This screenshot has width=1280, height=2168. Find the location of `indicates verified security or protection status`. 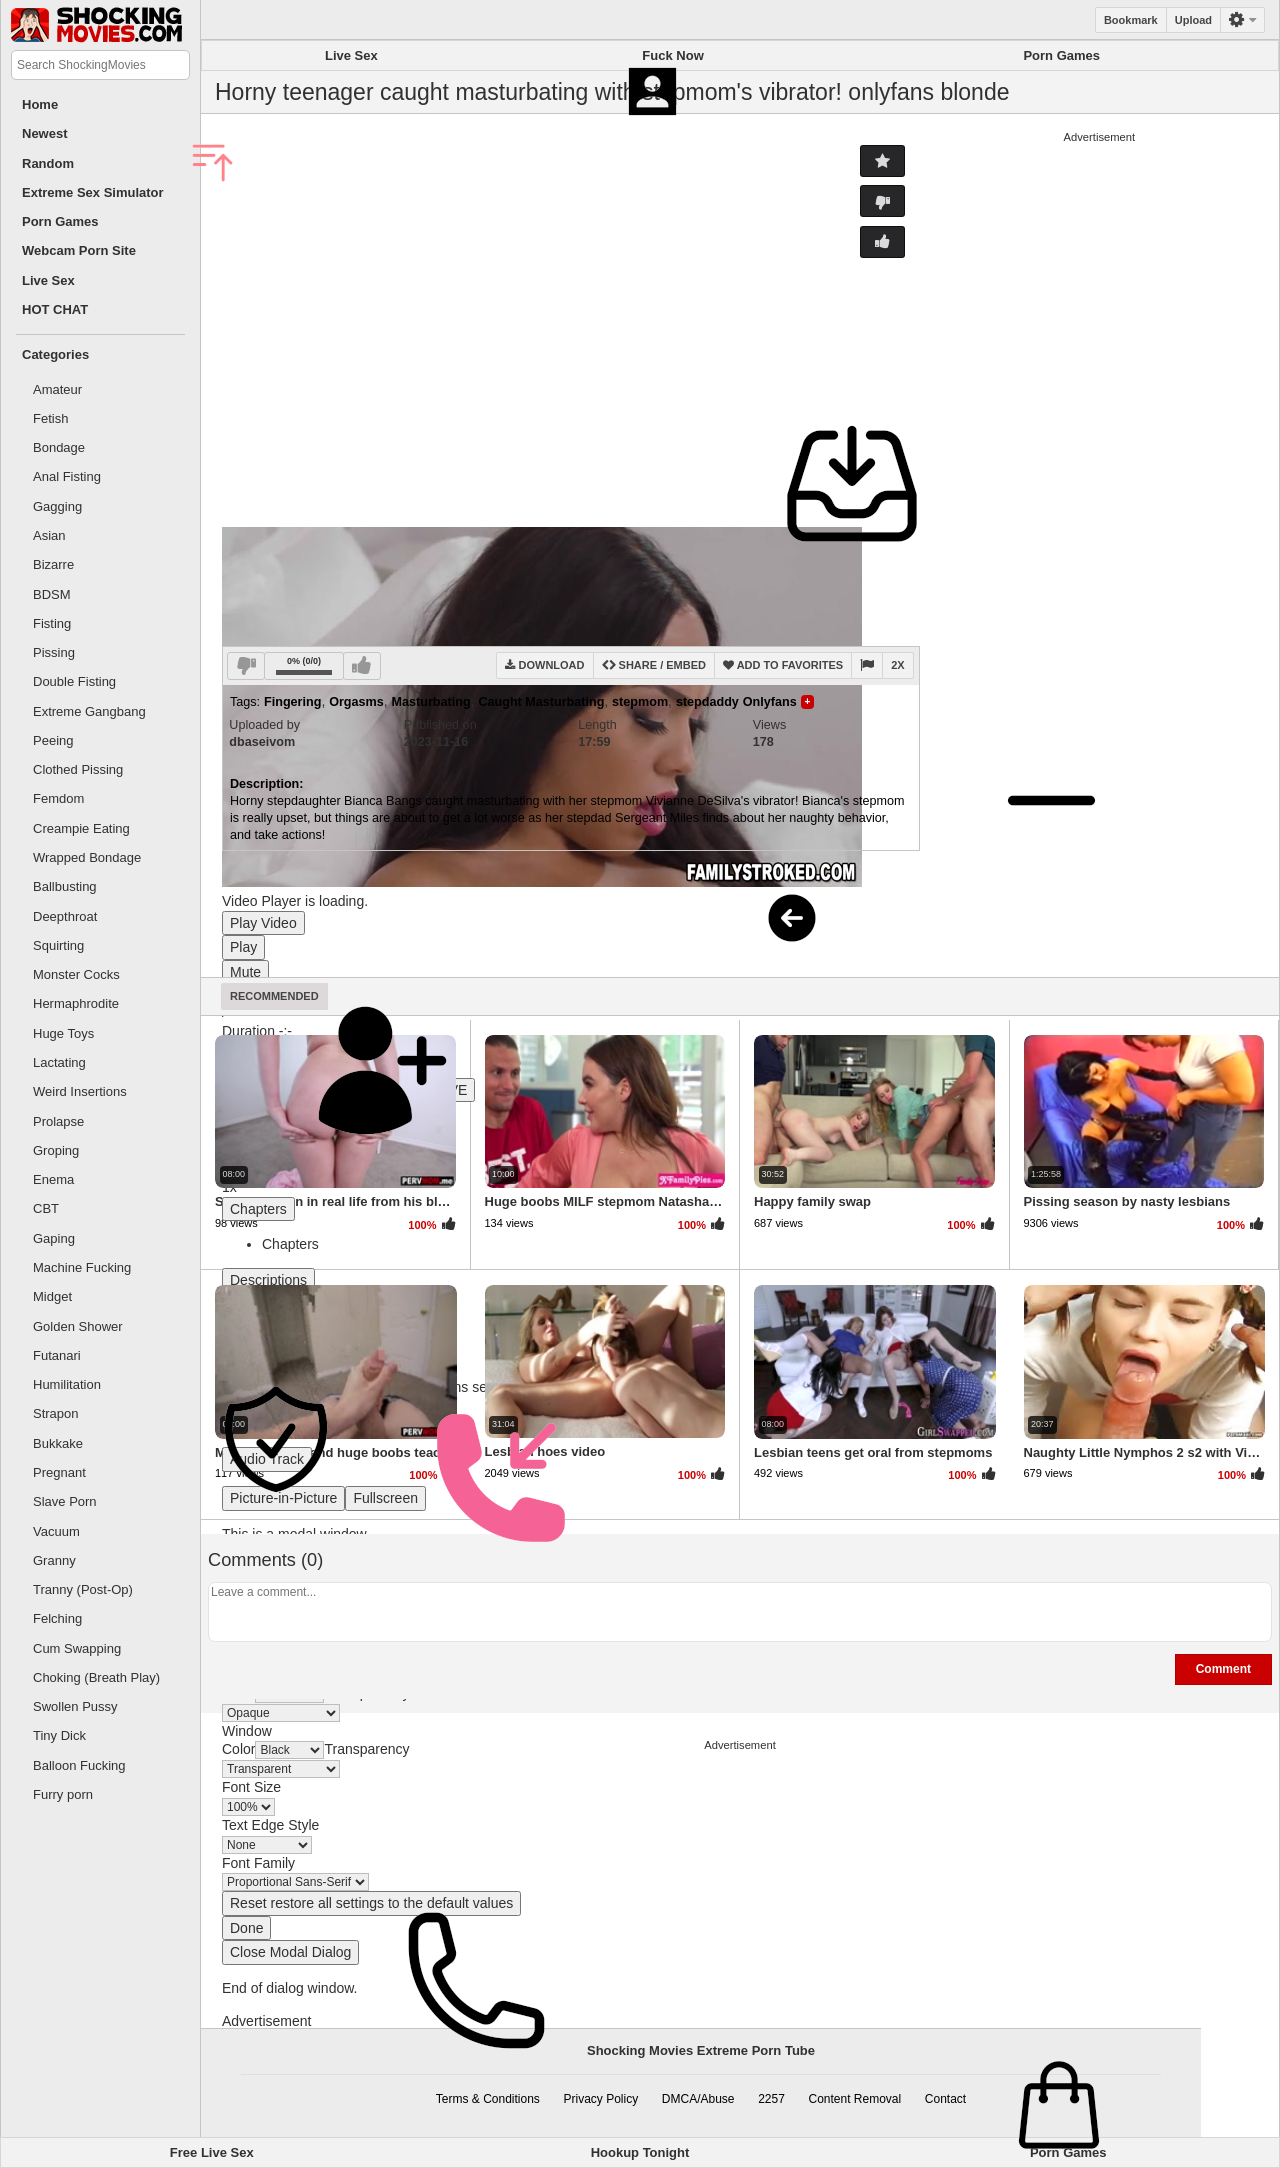

indicates verified security or protection status is located at coordinates (276, 1439).